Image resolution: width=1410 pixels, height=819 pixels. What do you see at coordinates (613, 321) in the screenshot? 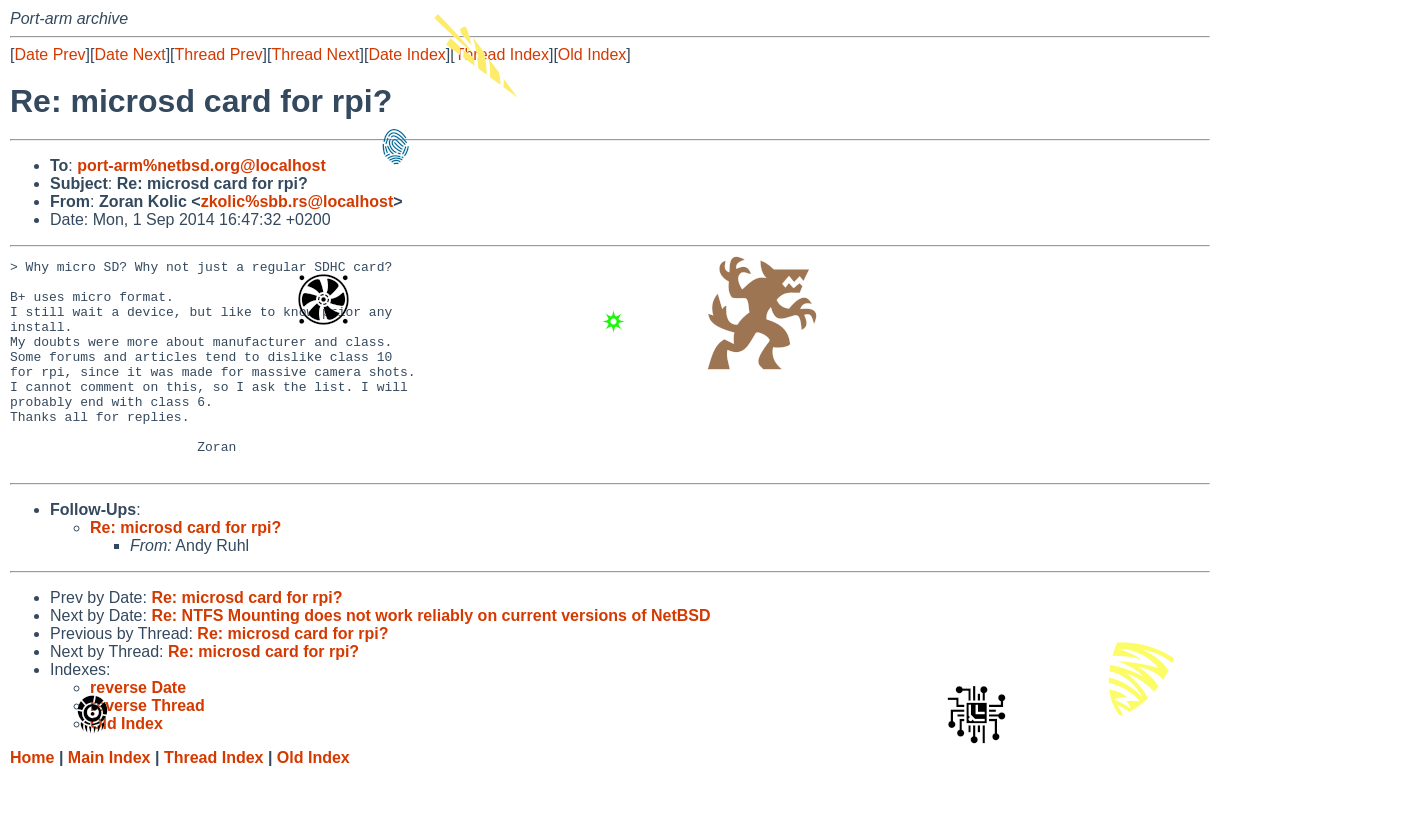
I see `indicates a hazard or danger zone in gameplay` at bounding box center [613, 321].